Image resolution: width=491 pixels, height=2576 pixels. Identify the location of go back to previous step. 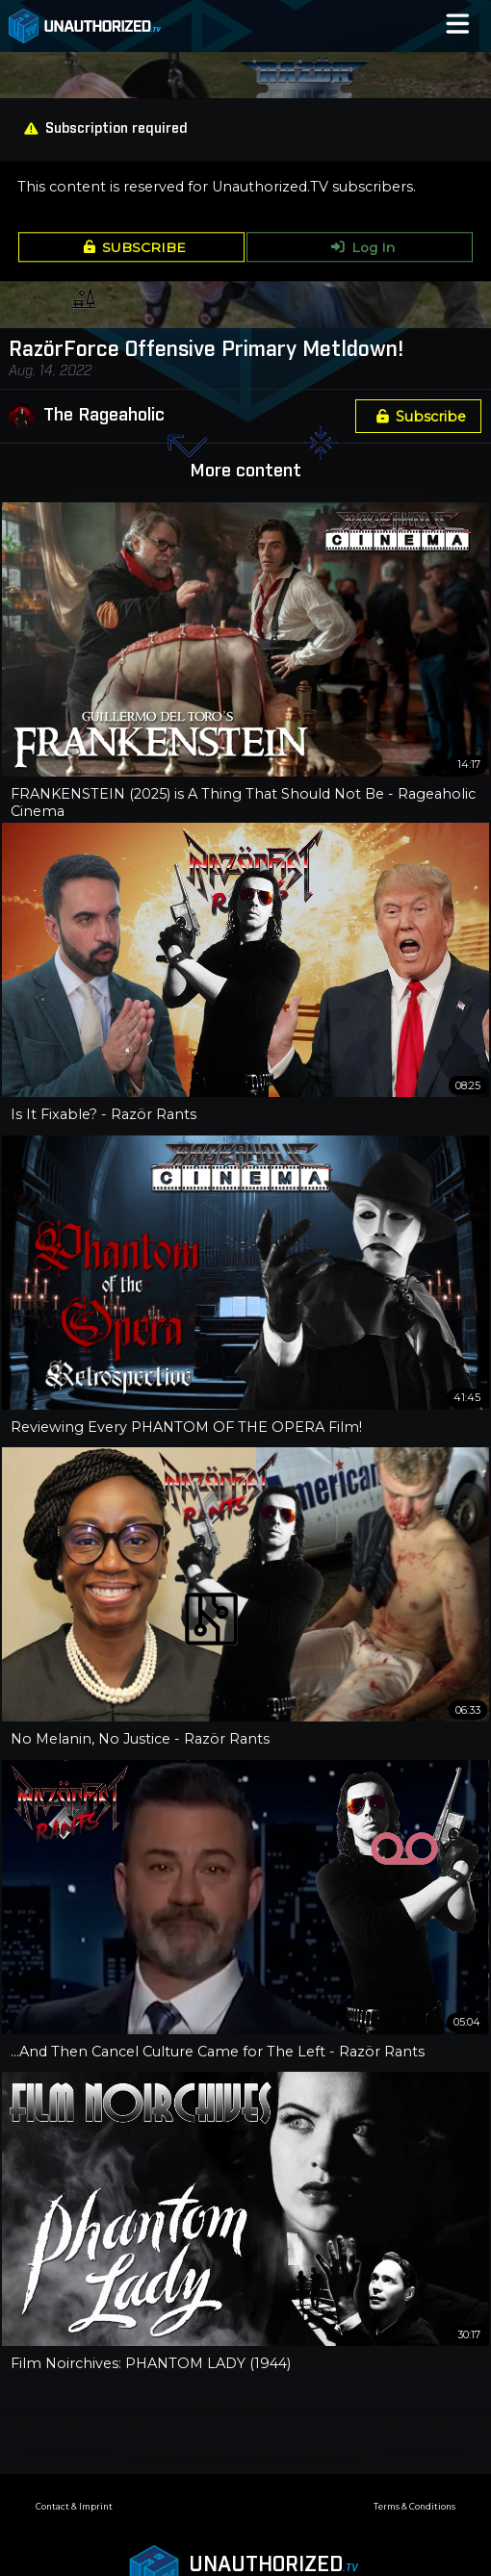
(188, 445).